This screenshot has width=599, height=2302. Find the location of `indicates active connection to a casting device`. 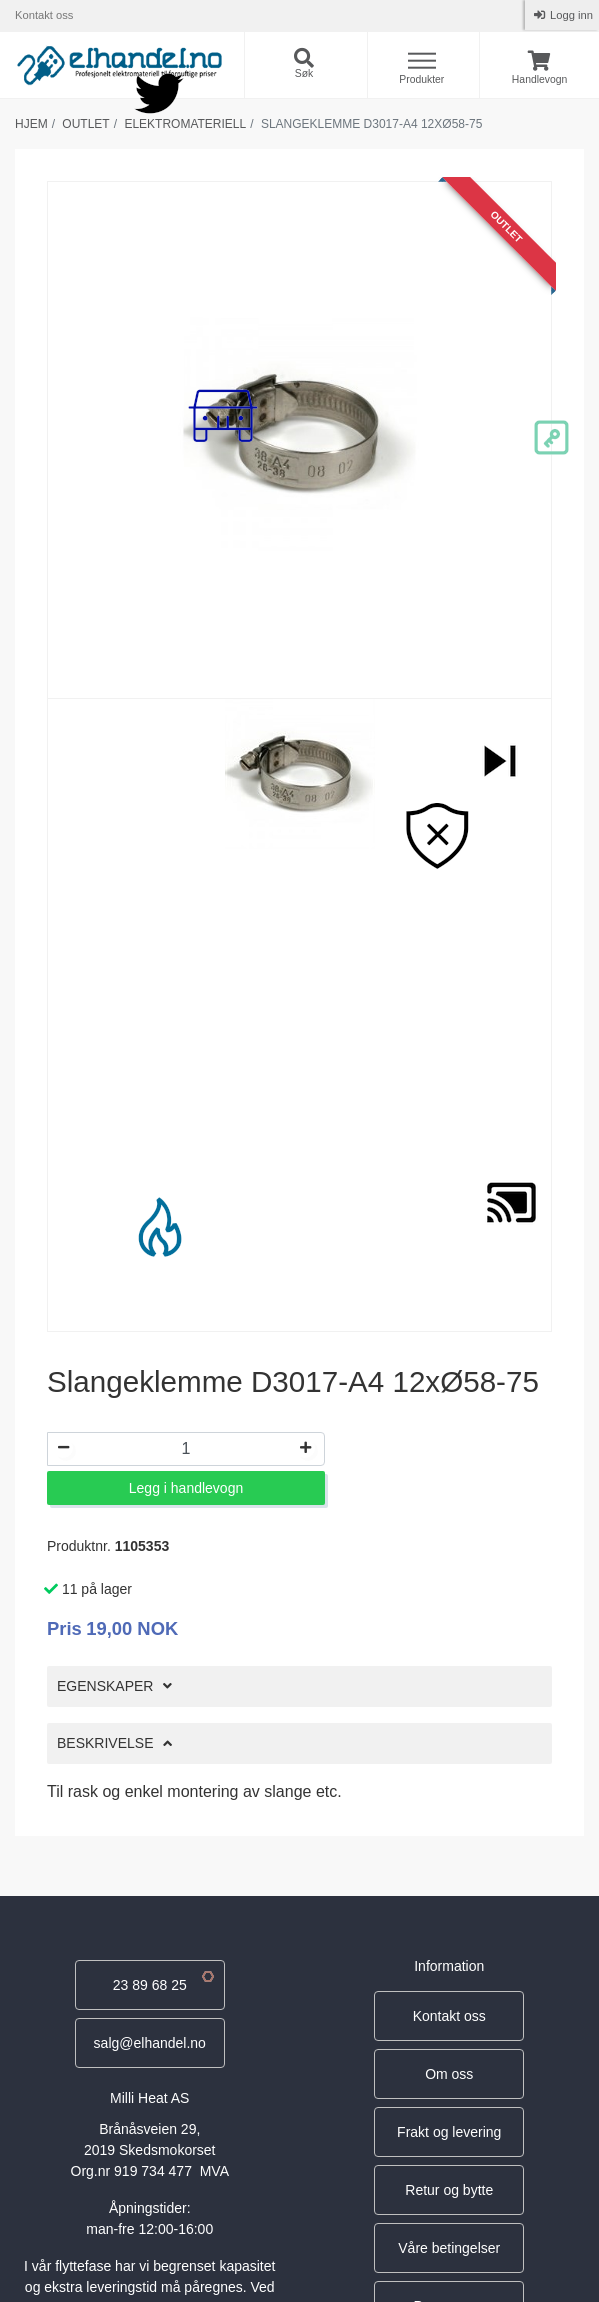

indicates active connection to a casting device is located at coordinates (511, 1202).